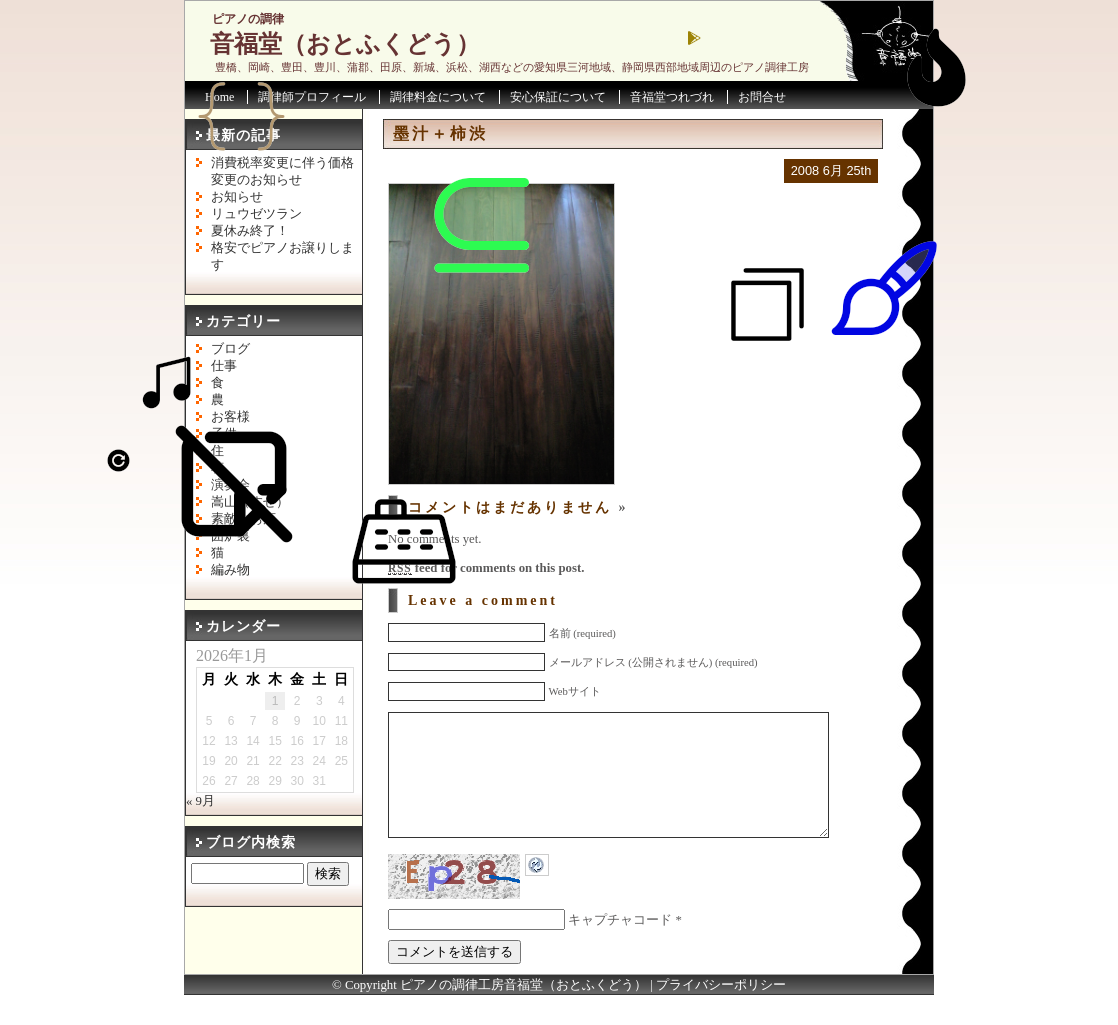 The image size is (1118, 1025). What do you see at coordinates (234, 484) in the screenshot?
I see `notes feature is disabled or unavailable` at bounding box center [234, 484].